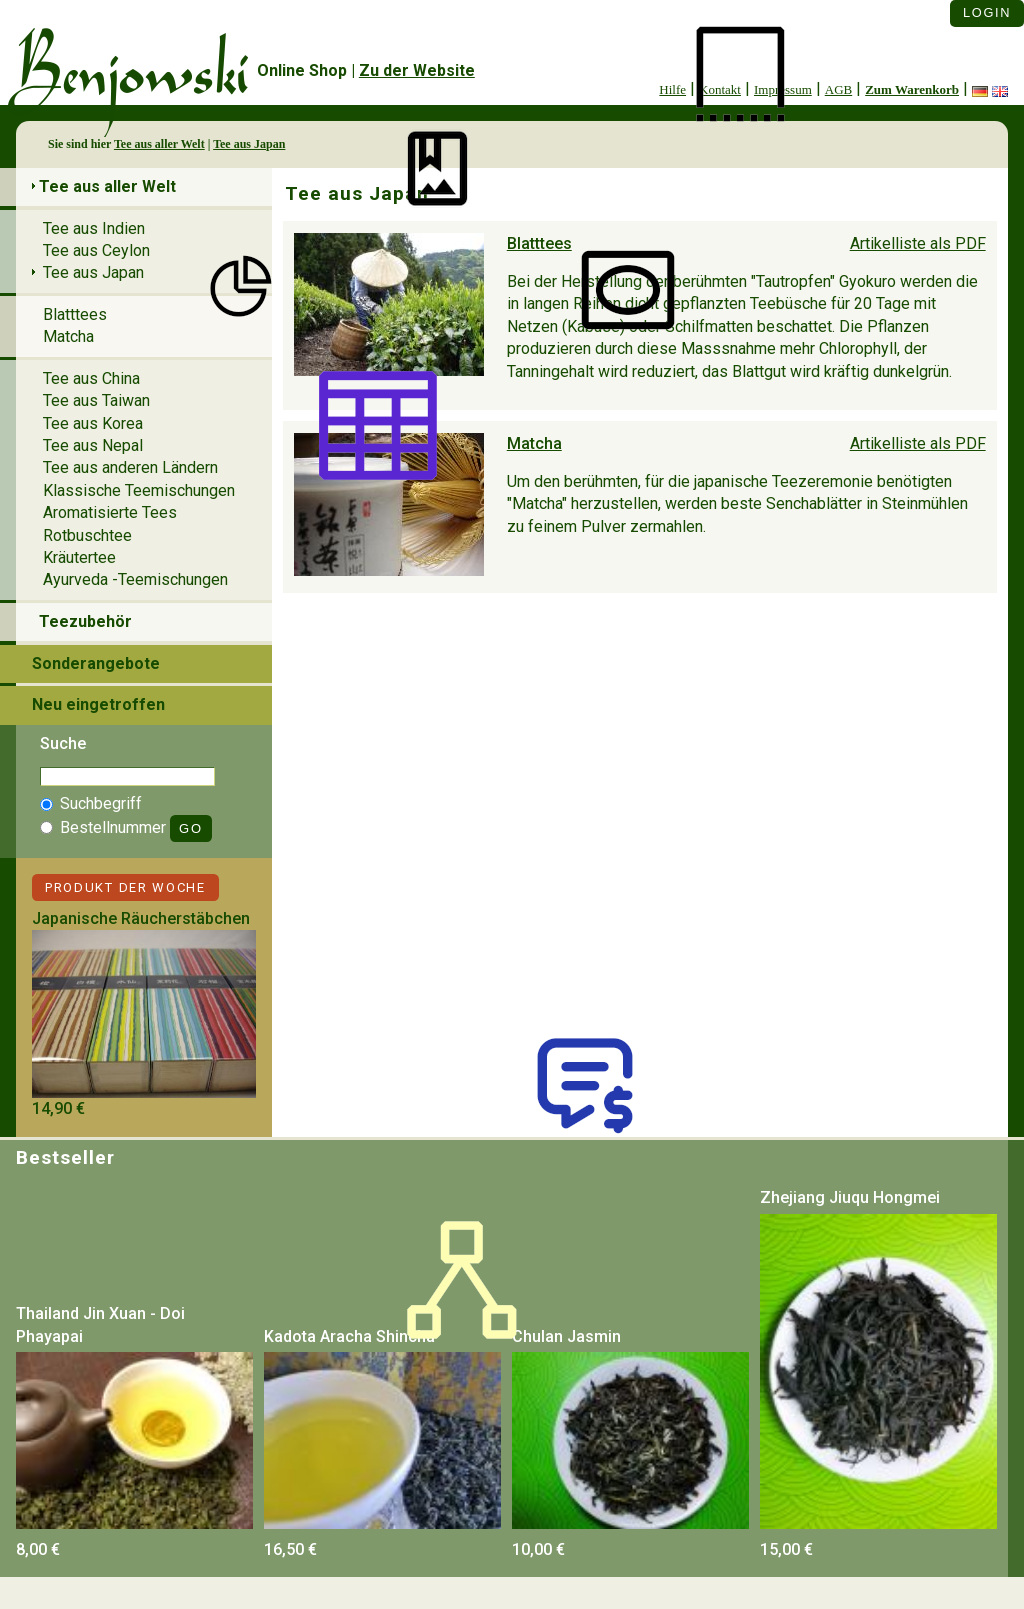  I want to click on open photo album, so click(437, 168).